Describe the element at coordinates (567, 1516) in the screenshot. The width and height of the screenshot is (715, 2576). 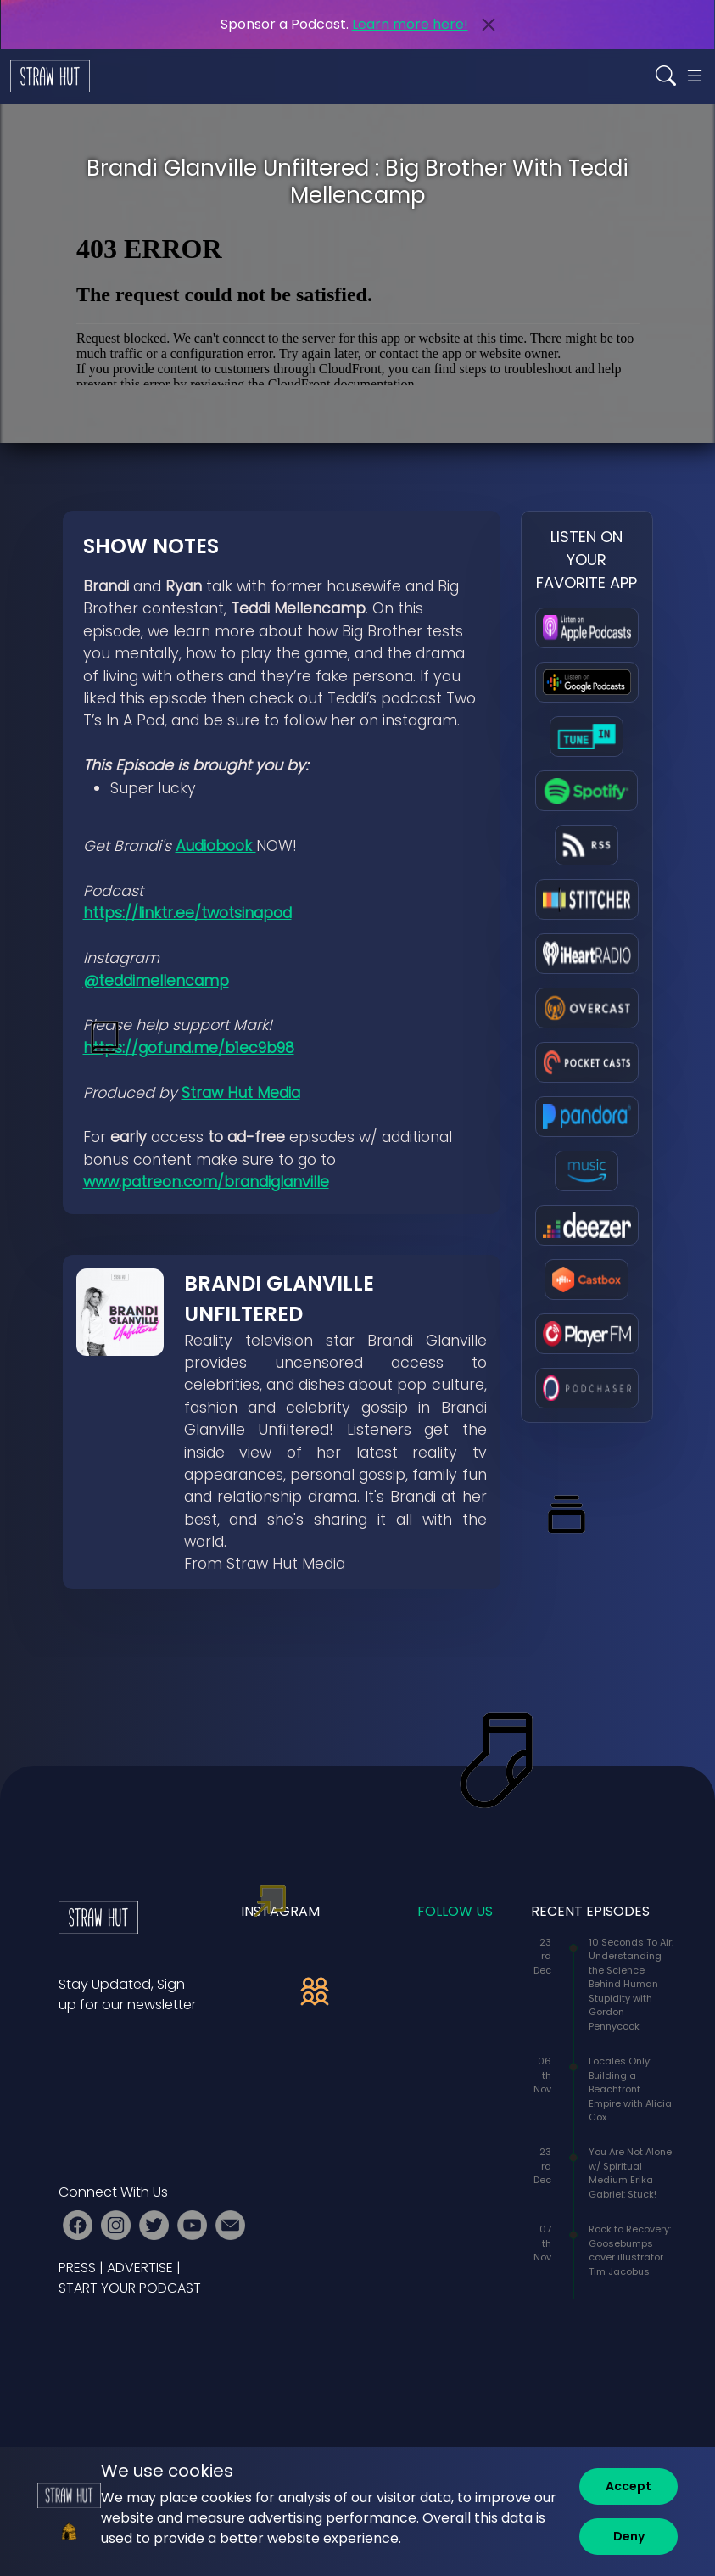
I see `view stacked cards or layers` at that location.